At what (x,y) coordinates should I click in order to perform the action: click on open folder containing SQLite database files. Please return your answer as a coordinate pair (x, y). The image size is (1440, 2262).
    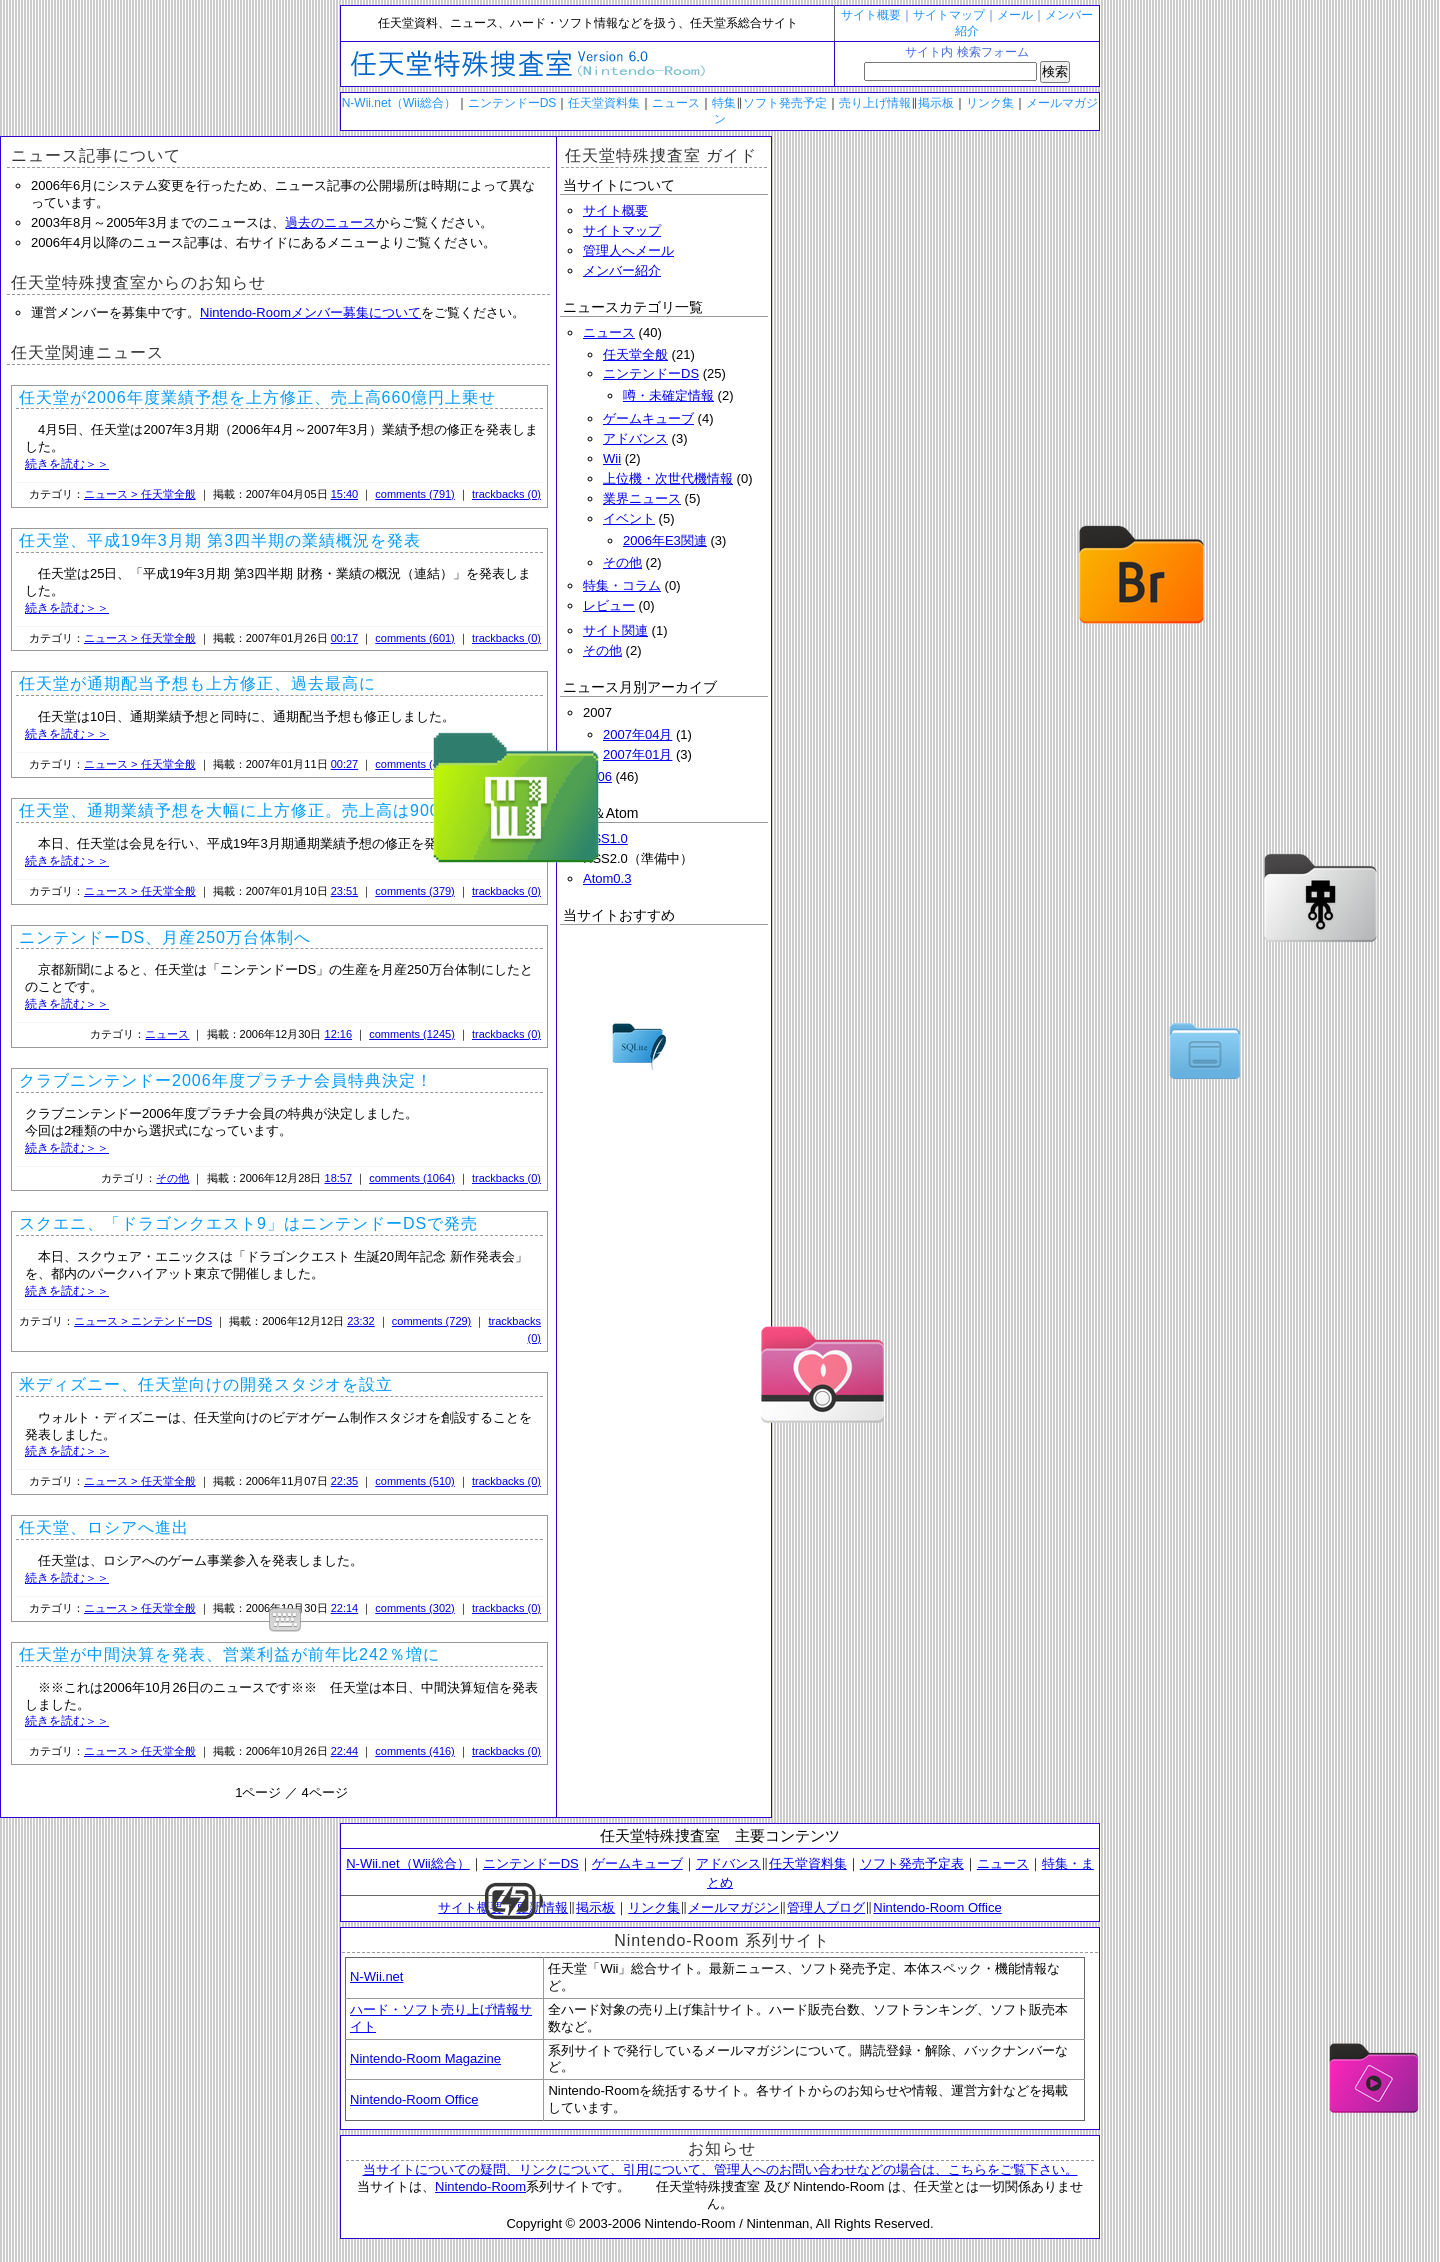
    Looking at the image, I should click on (637, 1044).